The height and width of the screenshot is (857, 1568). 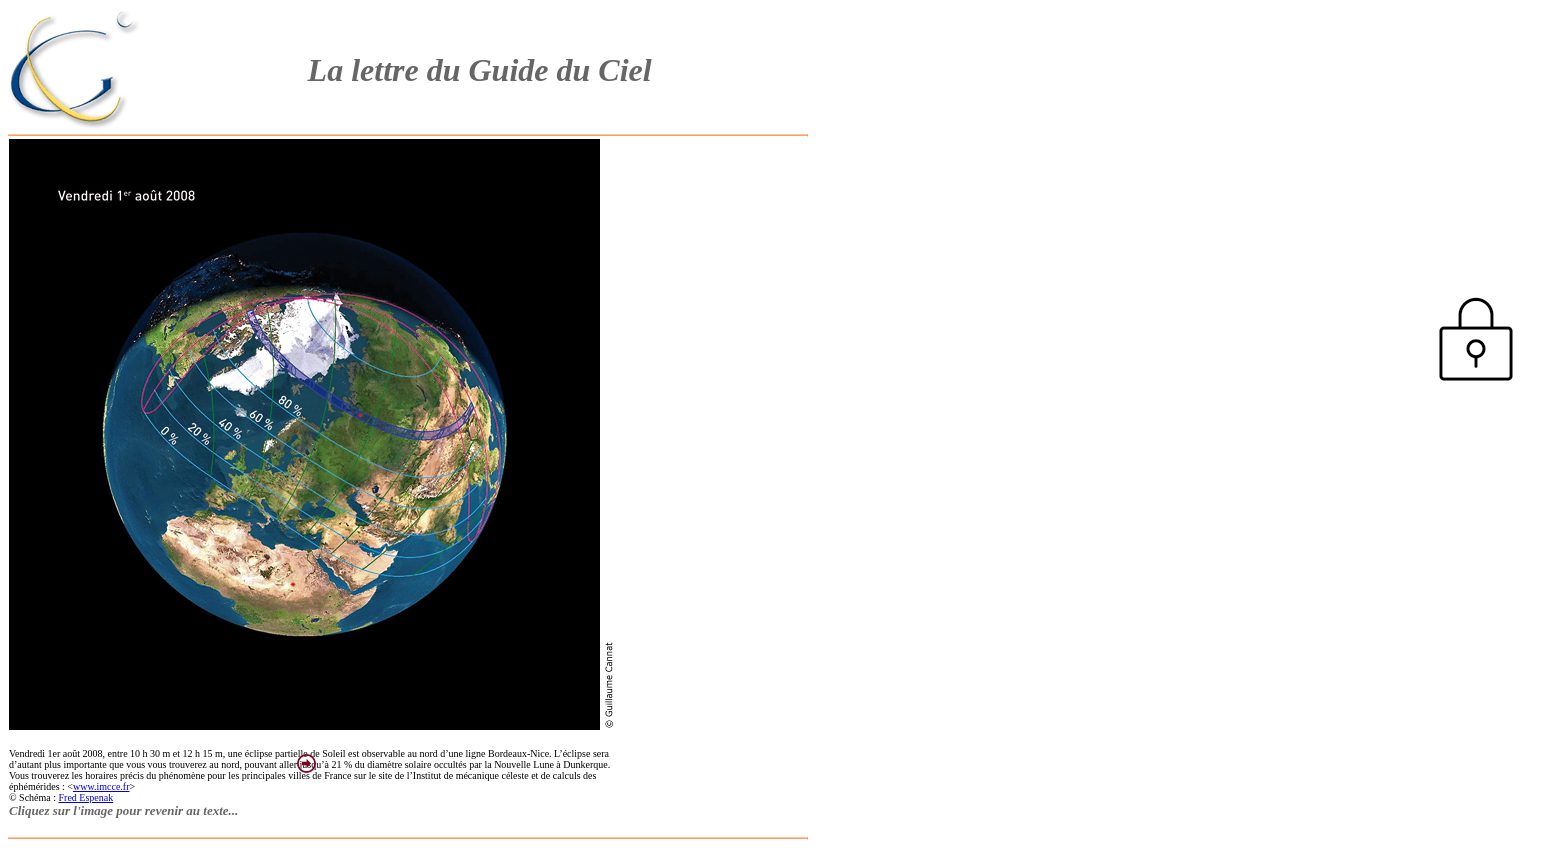 What do you see at coordinates (1476, 344) in the screenshot?
I see `access security or privacy settings` at bounding box center [1476, 344].